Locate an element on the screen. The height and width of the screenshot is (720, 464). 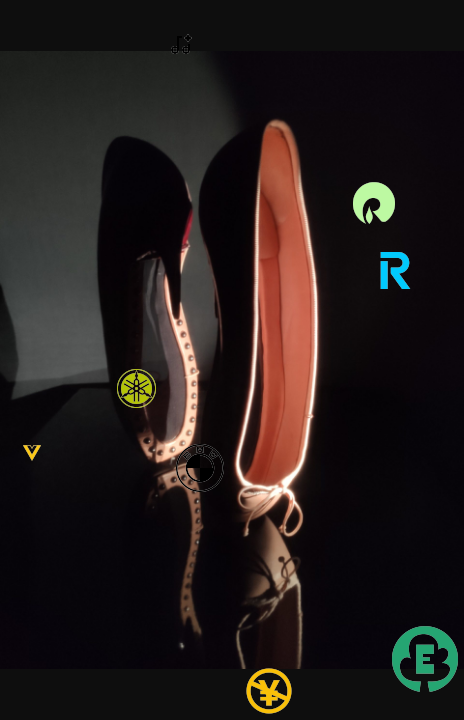
open the Revolut banking app is located at coordinates (395, 270).